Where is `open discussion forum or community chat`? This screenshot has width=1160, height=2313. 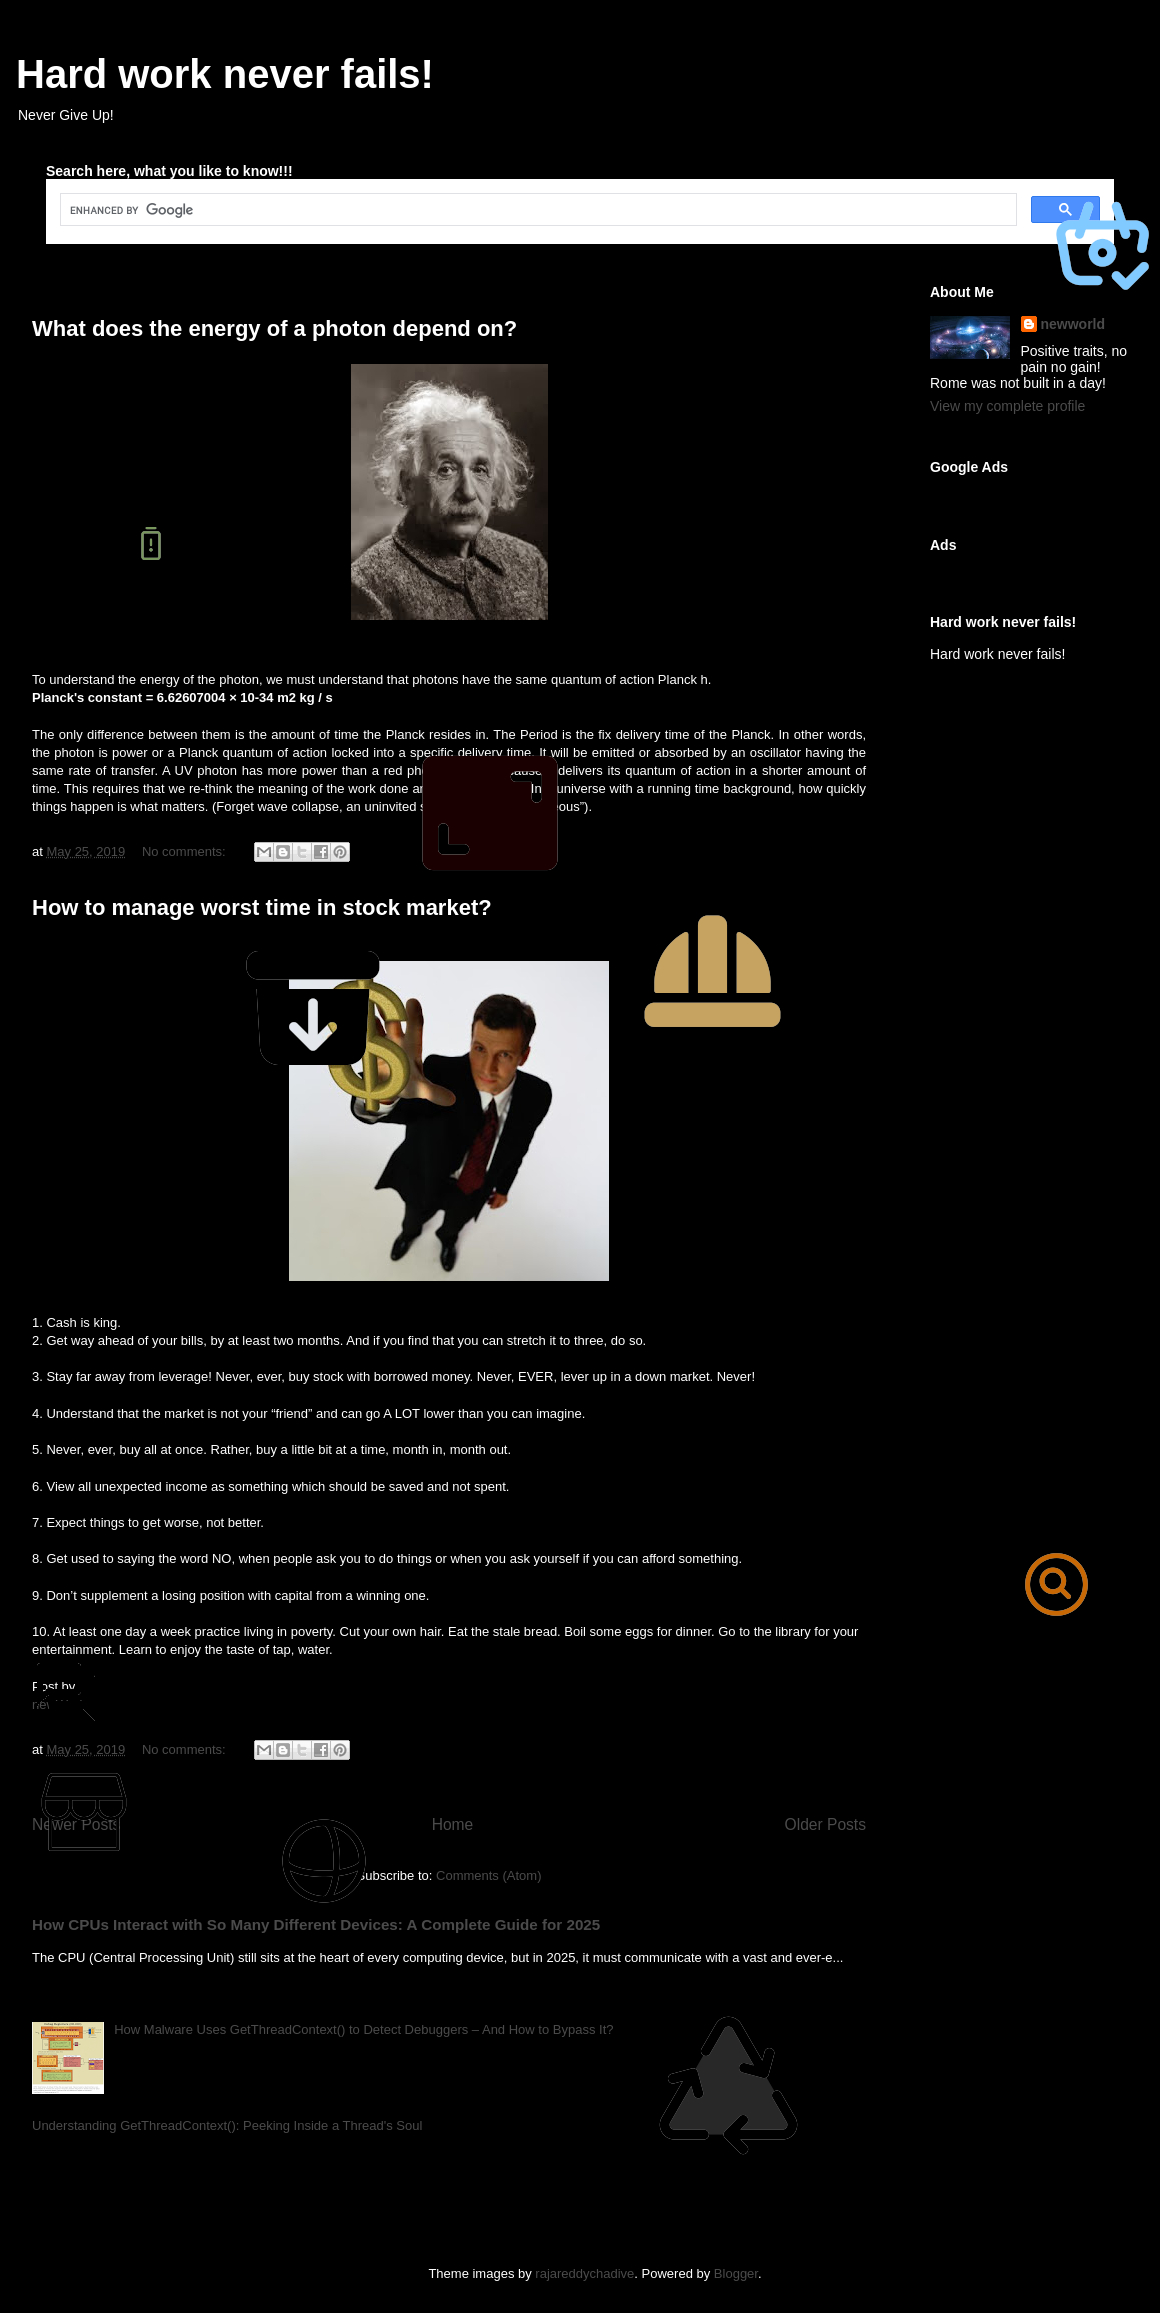
open discussion forum or community chat is located at coordinates (66, 1692).